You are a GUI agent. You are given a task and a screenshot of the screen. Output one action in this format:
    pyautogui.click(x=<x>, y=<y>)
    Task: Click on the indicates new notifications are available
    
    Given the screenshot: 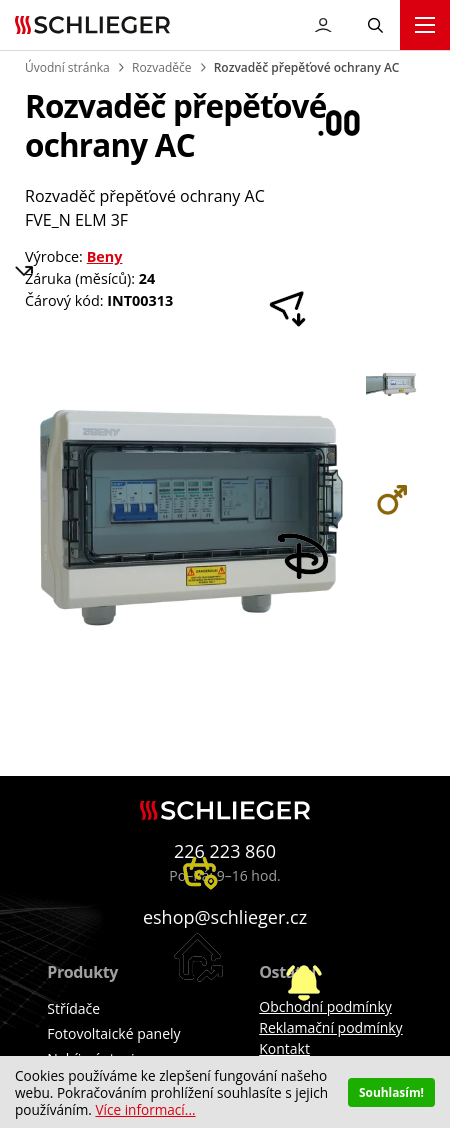 What is the action you would take?
    pyautogui.click(x=304, y=983)
    